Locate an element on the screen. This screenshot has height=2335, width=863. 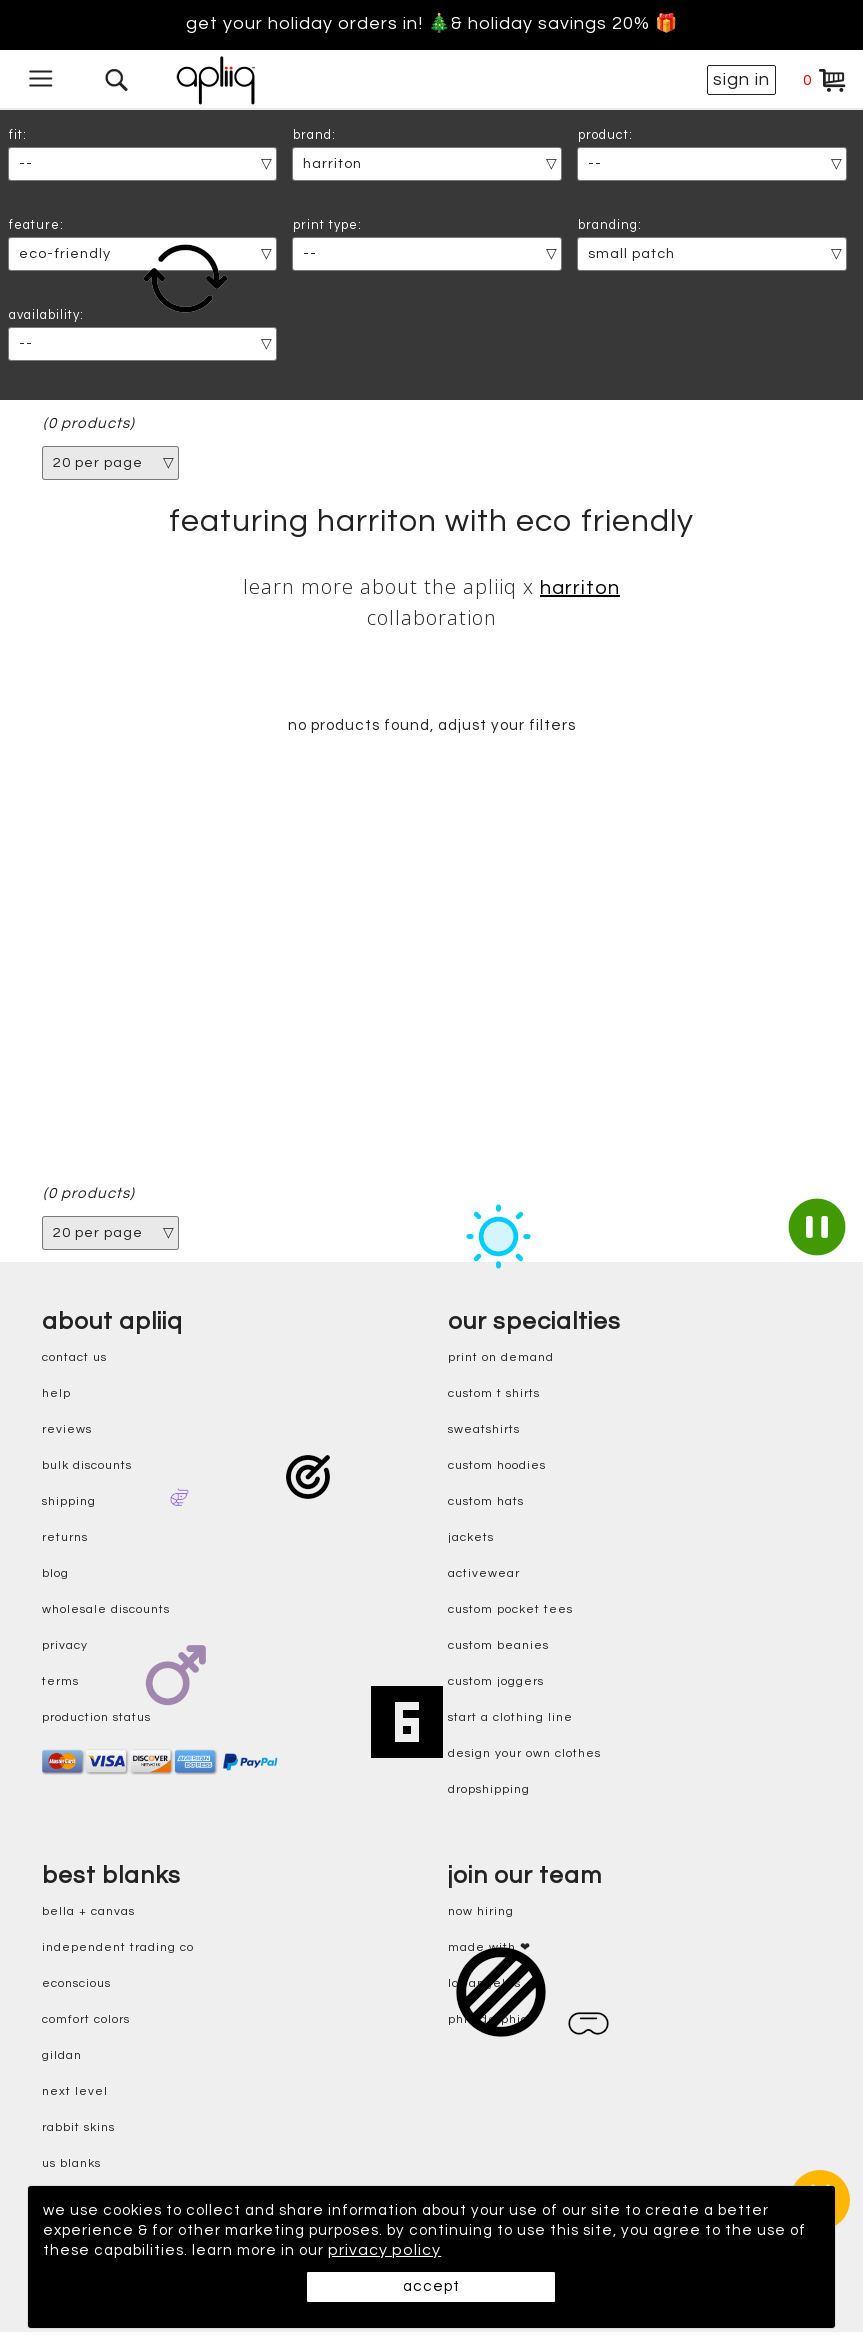
indicates seafood or shrimp menu option is located at coordinates (179, 1497).